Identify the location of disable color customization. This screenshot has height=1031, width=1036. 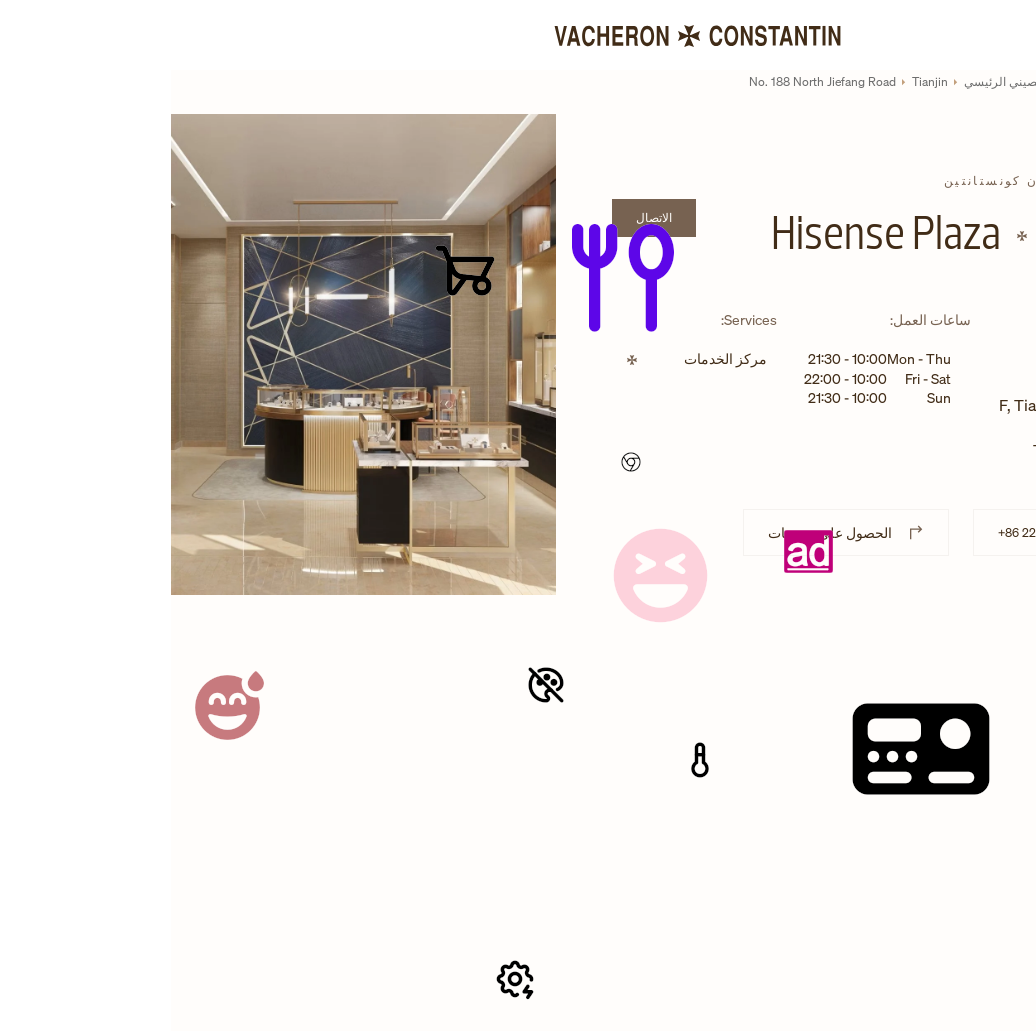
(546, 685).